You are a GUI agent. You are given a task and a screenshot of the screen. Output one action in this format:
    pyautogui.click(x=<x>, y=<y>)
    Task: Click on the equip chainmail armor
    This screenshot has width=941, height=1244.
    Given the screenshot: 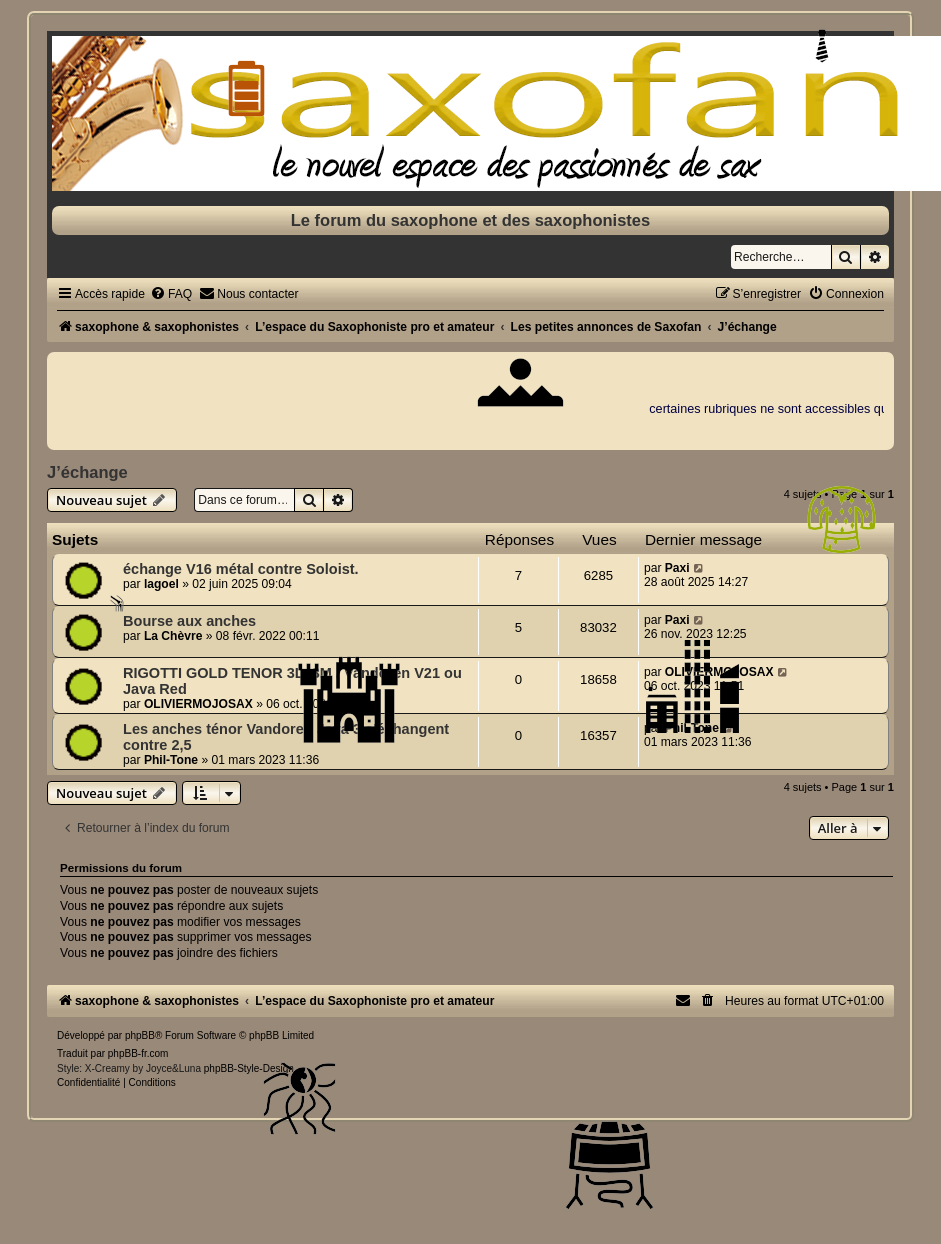 What is the action you would take?
    pyautogui.click(x=841, y=519)
    